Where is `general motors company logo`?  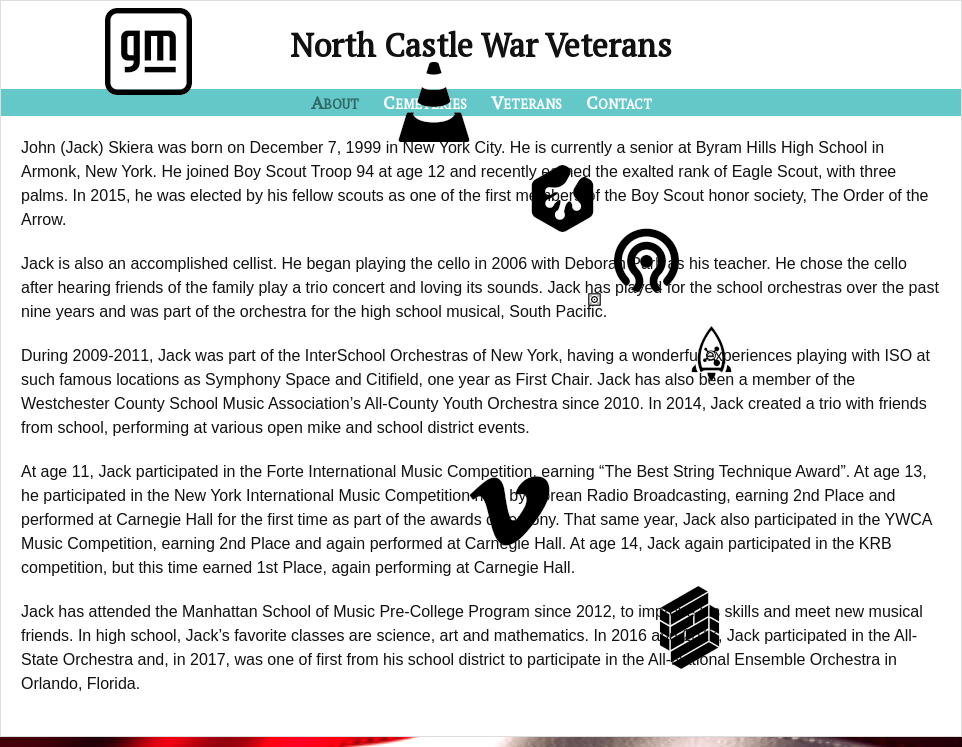
general motors company logo is located at coordinates (148, 51).